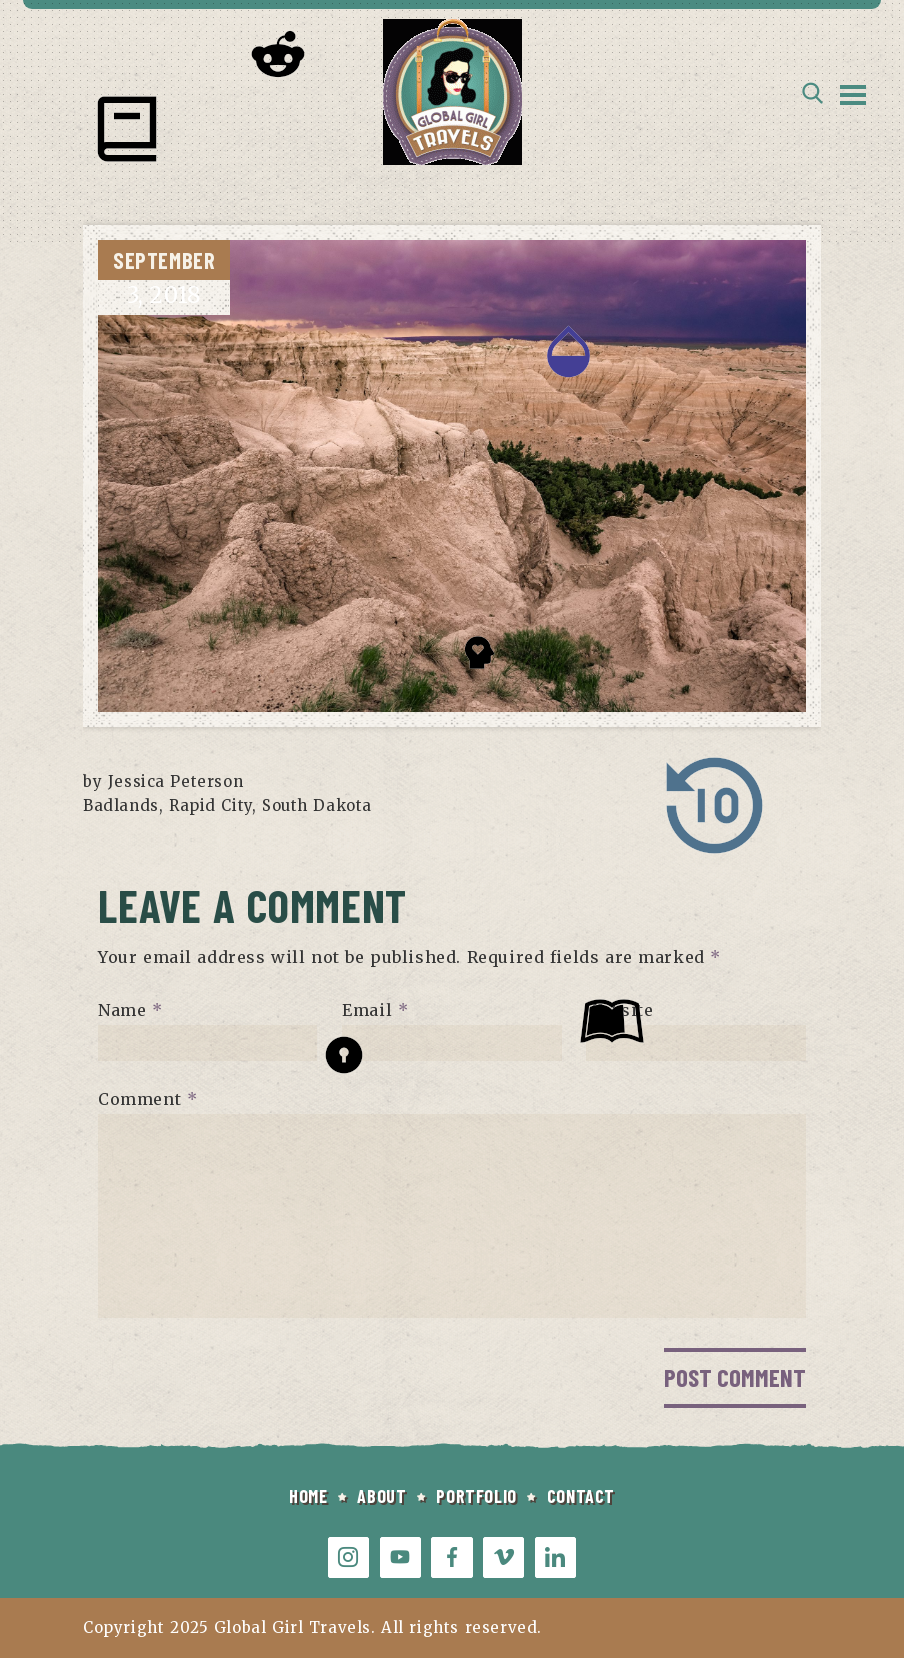 This screenshot has height=1658, width=904. What do you see at coordinates (278, 54) in the screenshot?
I see `open the reddit app` at bounding box center [278, 54].